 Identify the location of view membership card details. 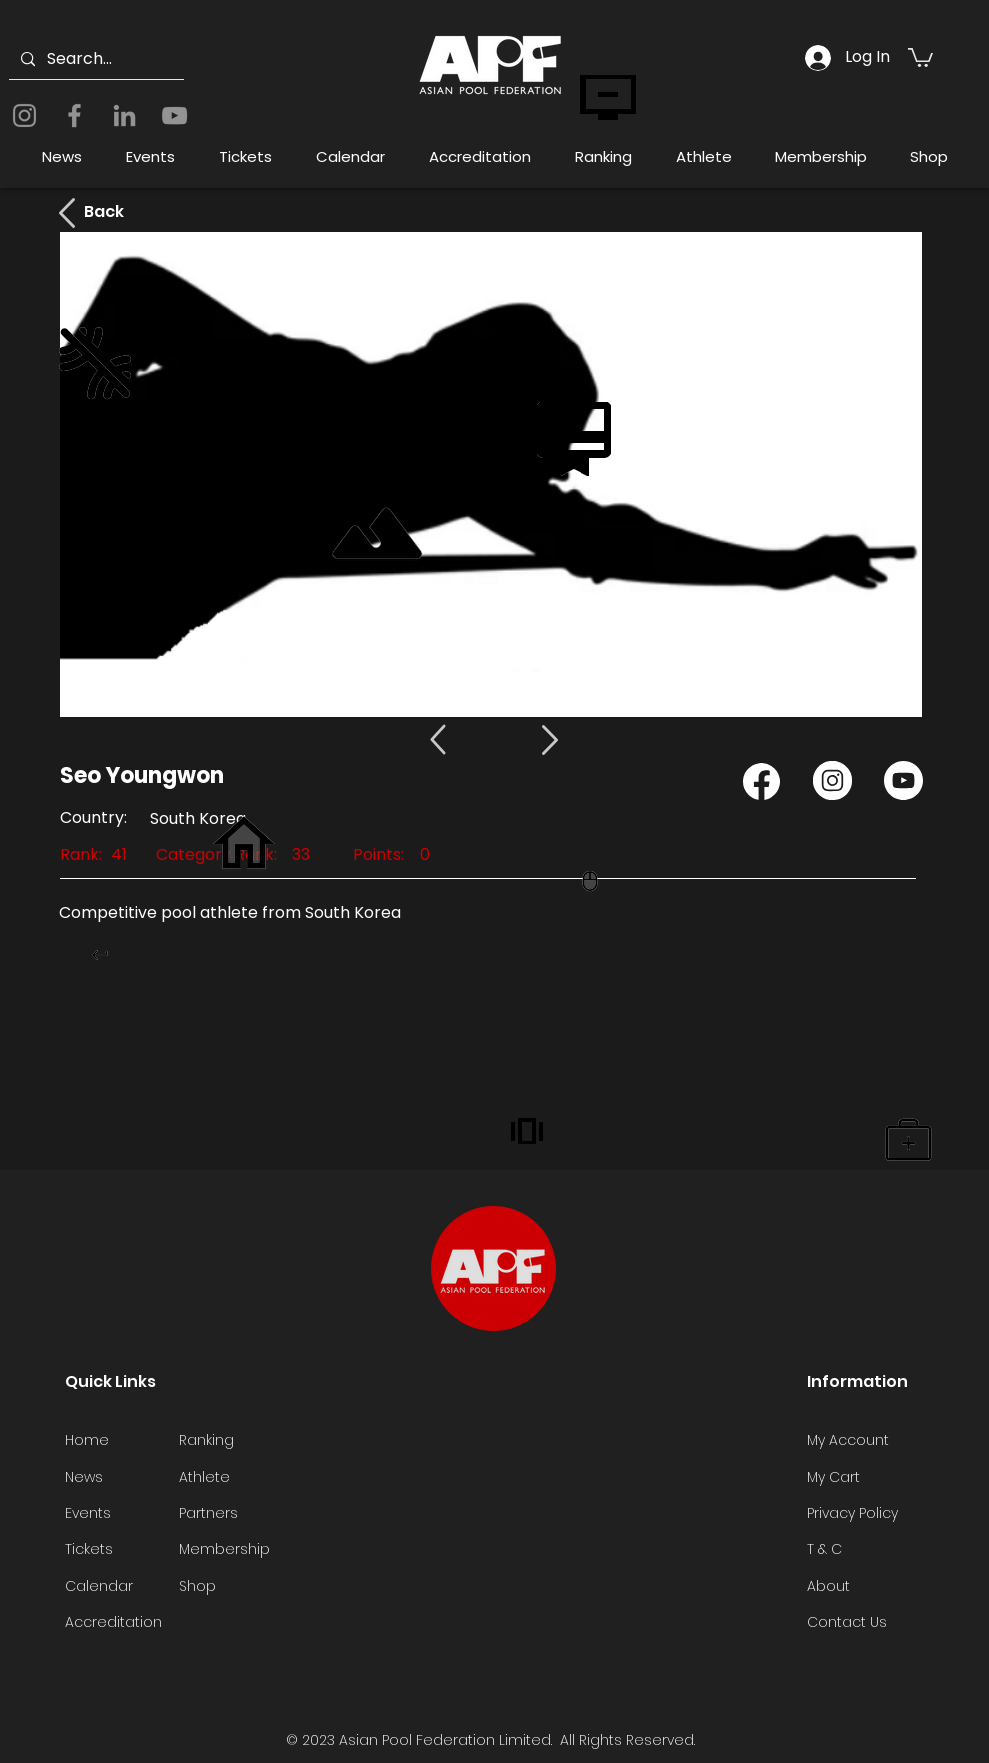
(574, 439).